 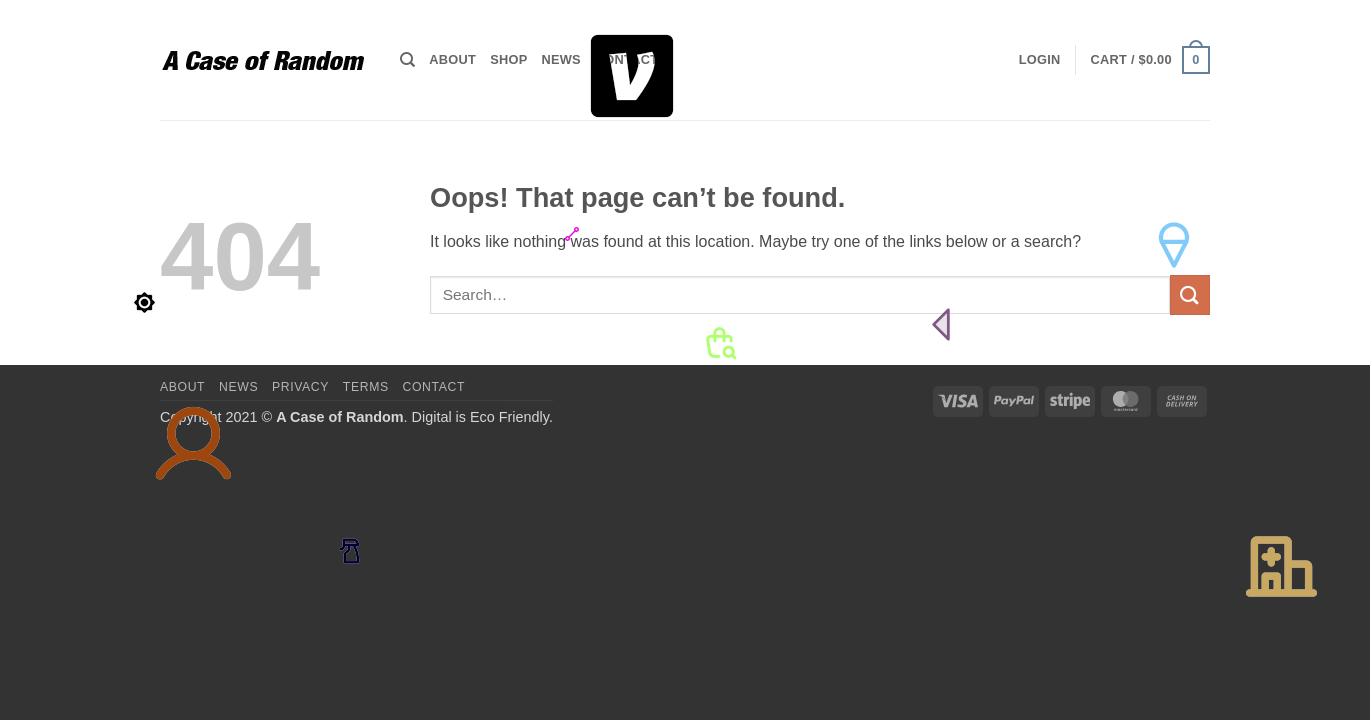 I want to click on view your profile, so click(x=193, y=444).